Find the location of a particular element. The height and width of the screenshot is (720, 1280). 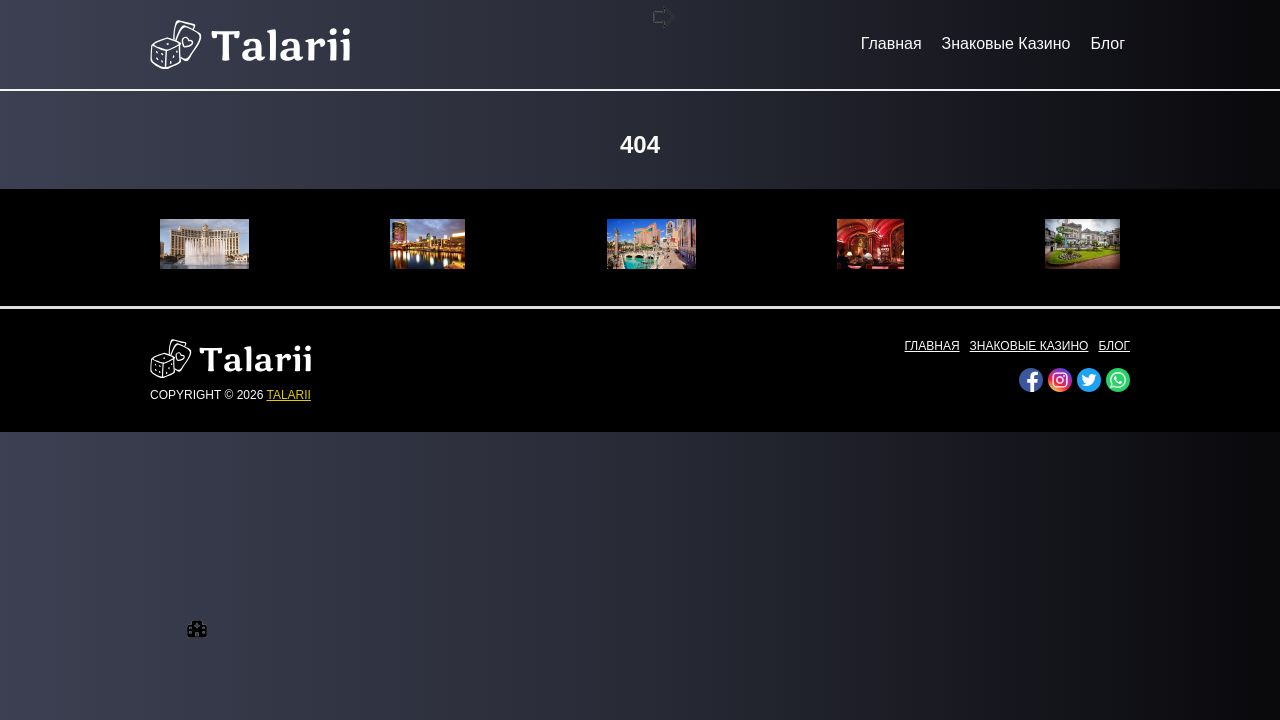

find nearby hospitals or medical facilities is located at coordinates (197, 629).